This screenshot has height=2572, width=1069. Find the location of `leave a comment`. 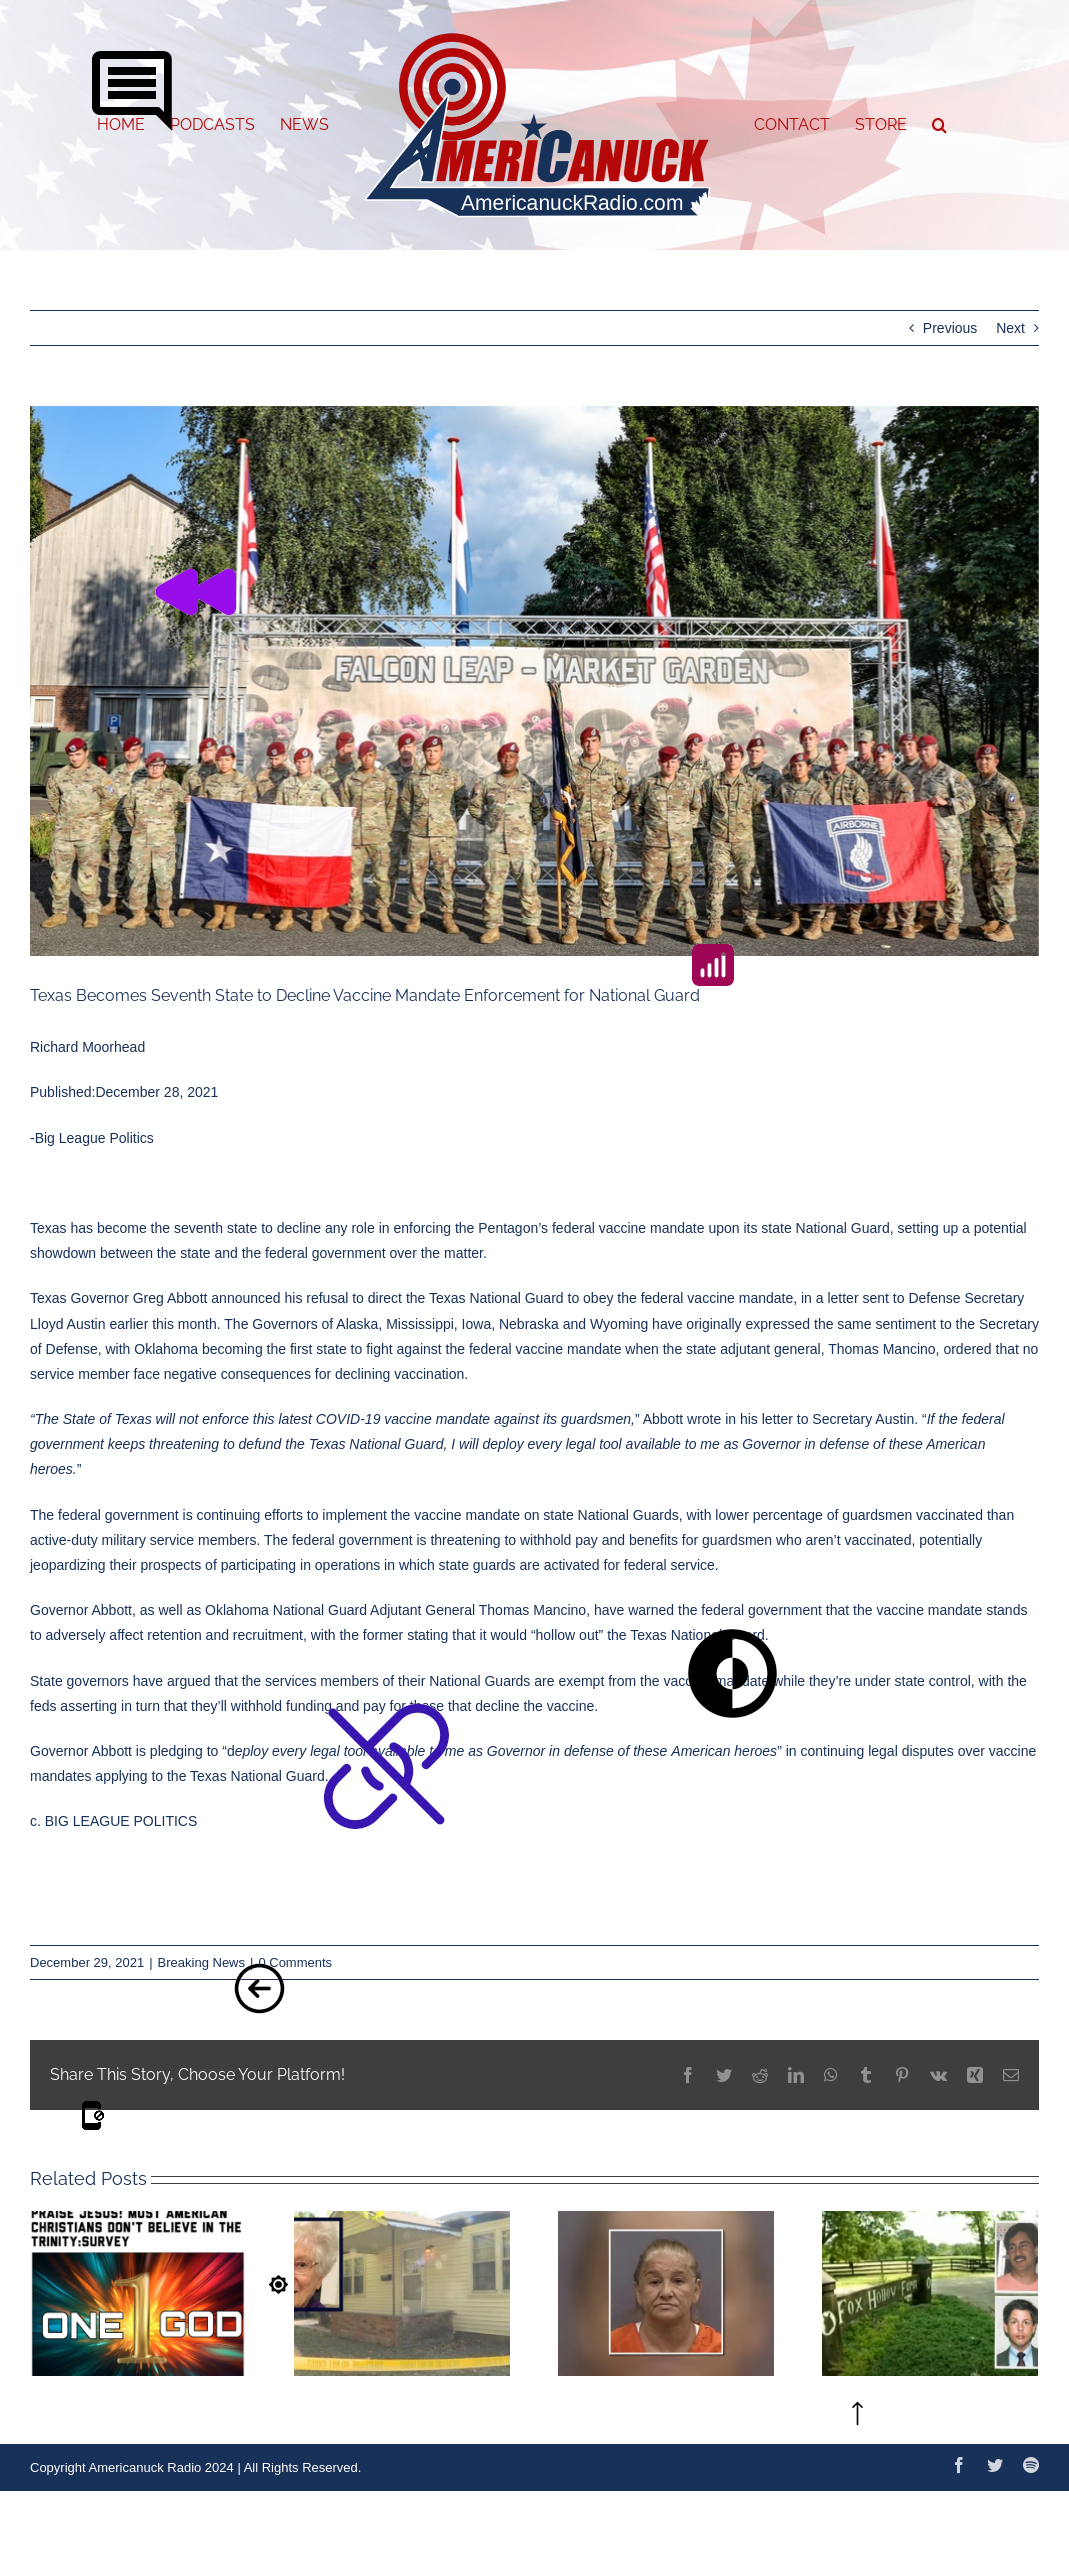

leave a comment is located at coordinates (132, 91).